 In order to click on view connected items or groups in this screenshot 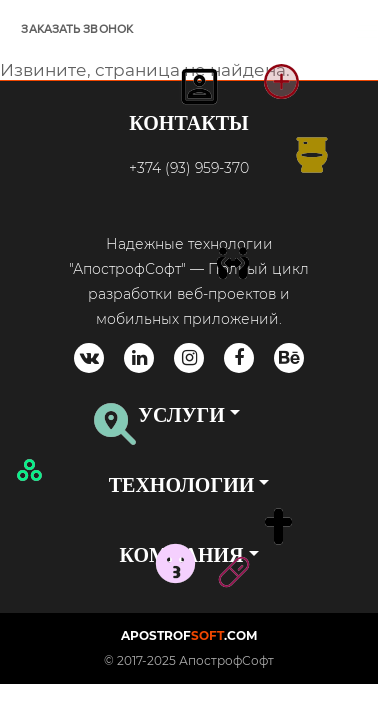, I will do `click(29, 470)`.